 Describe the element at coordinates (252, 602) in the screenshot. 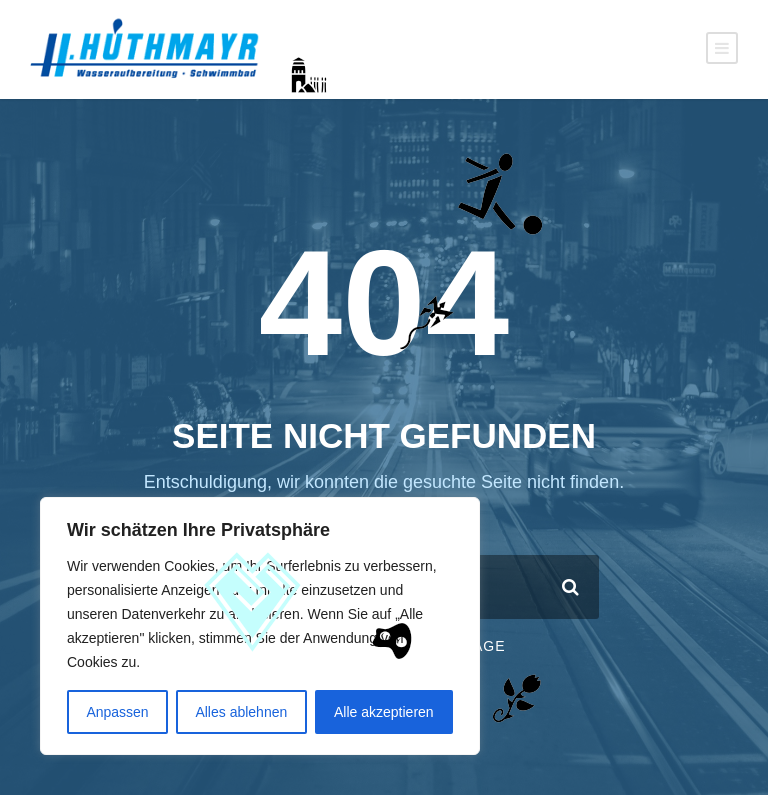

I see `indicates a rare or valuable in-game resource` at that location.